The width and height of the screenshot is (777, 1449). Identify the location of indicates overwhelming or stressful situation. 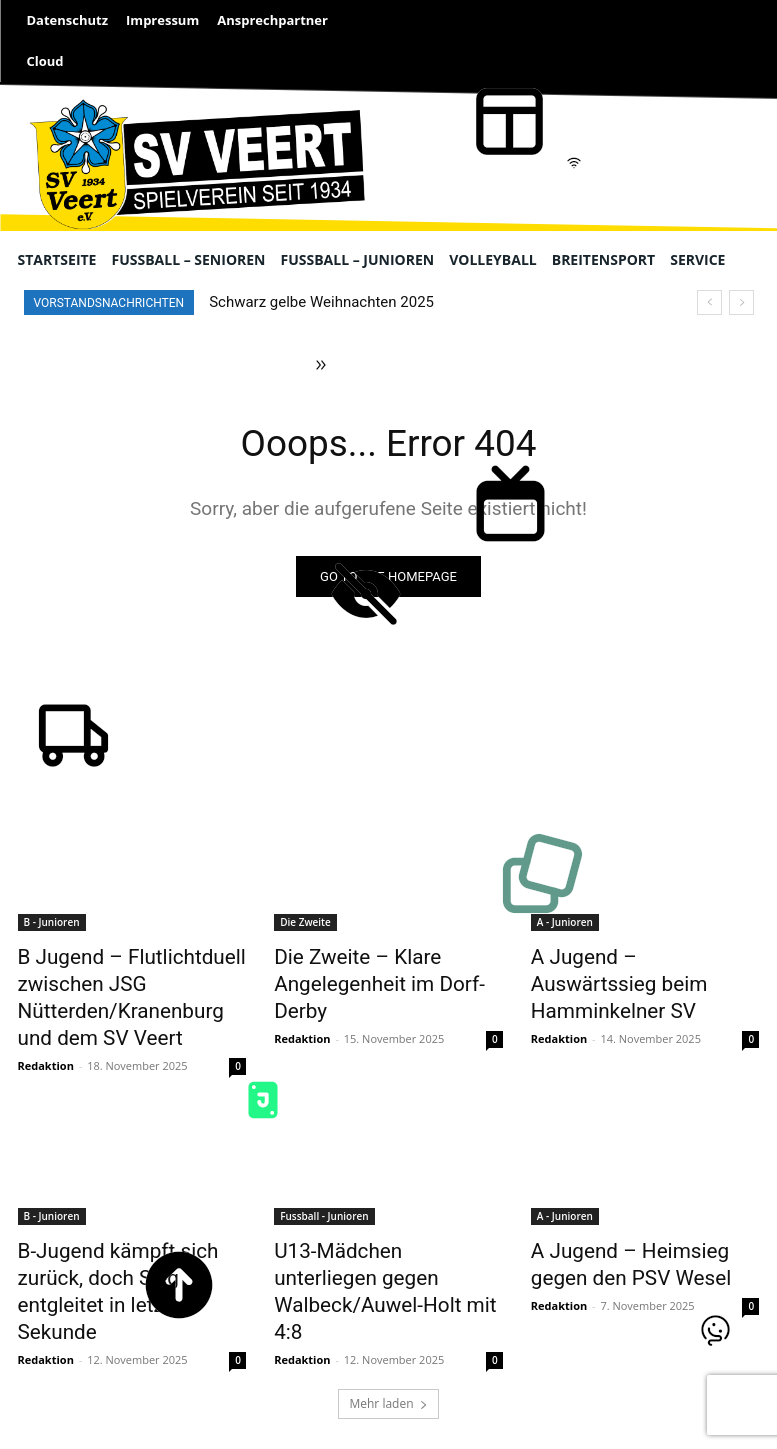
(715, 1329).